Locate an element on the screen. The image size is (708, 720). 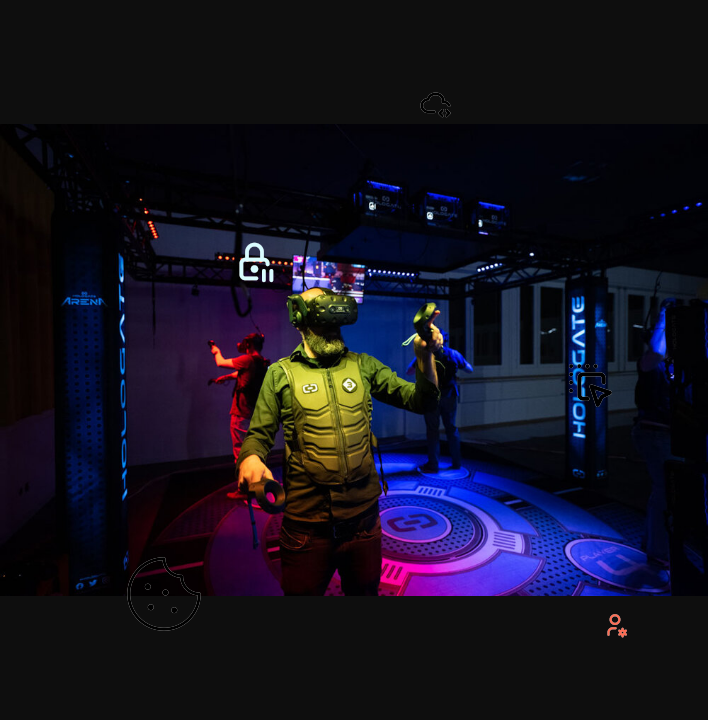
manage cookie preferences and privacy settings is located at coordinates (164, 594).